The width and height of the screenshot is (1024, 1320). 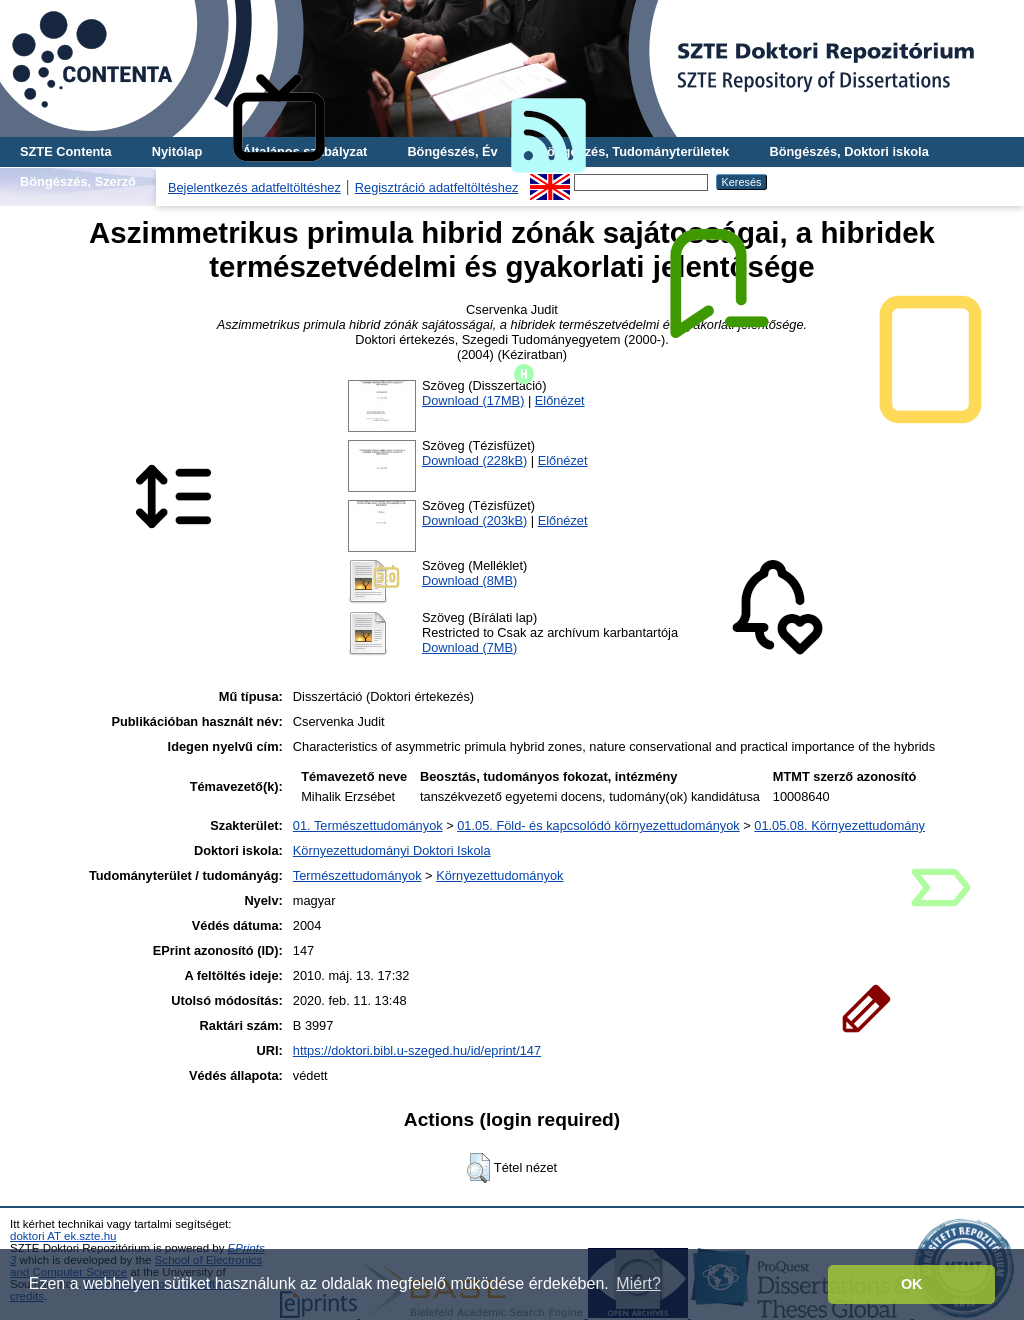 I want to click on notifications from favorites or loved ones, so click(x=773, y=605).